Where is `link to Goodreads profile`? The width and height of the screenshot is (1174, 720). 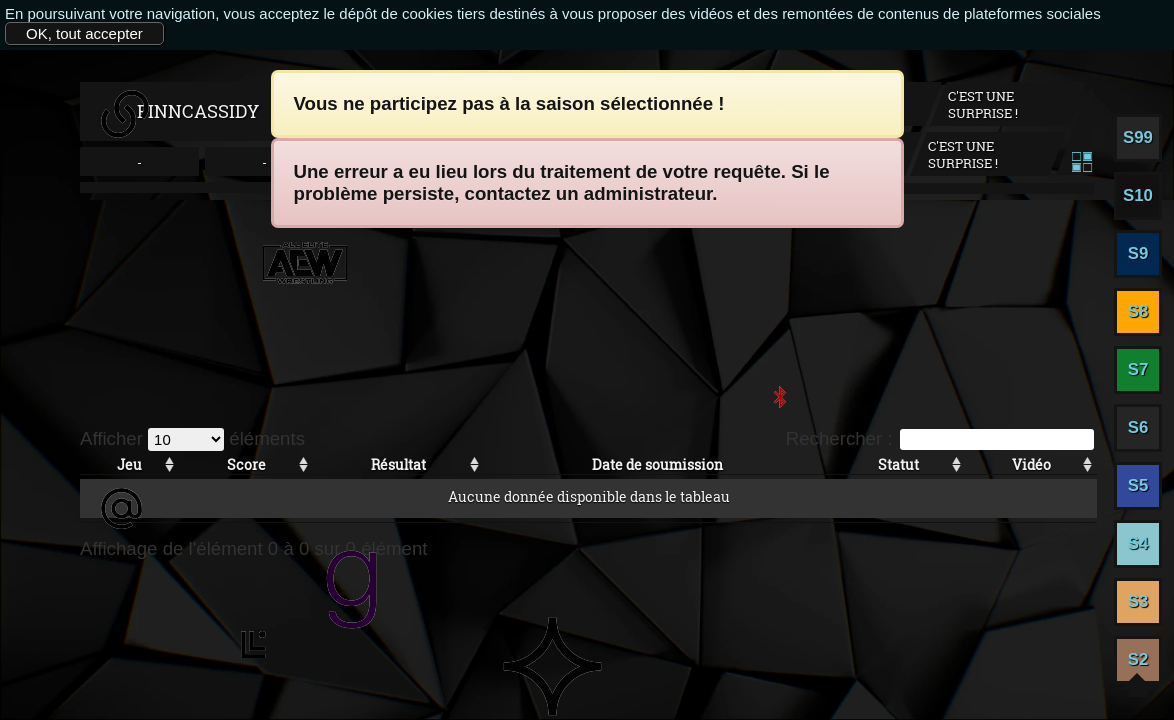 link to Goodreads profile is located at coordinates (351, 589).